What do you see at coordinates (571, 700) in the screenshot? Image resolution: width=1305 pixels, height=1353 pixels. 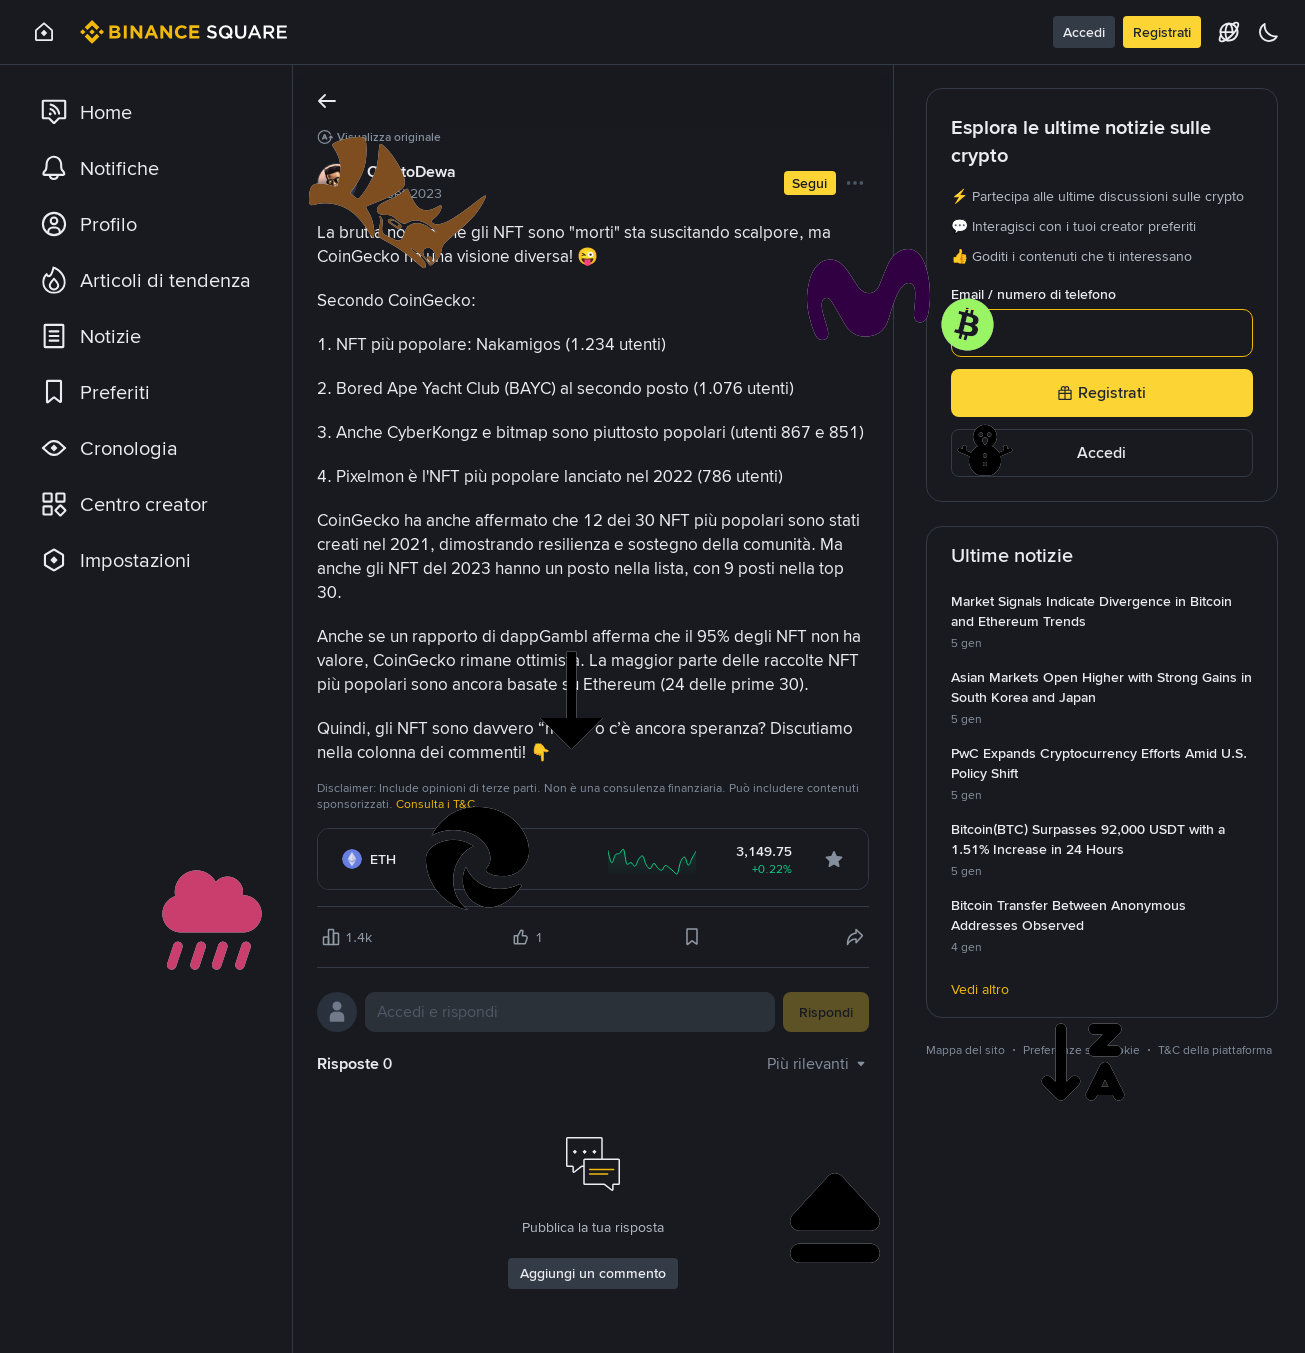 I see `scroll down or view more content` at bounding box center [571, 700].